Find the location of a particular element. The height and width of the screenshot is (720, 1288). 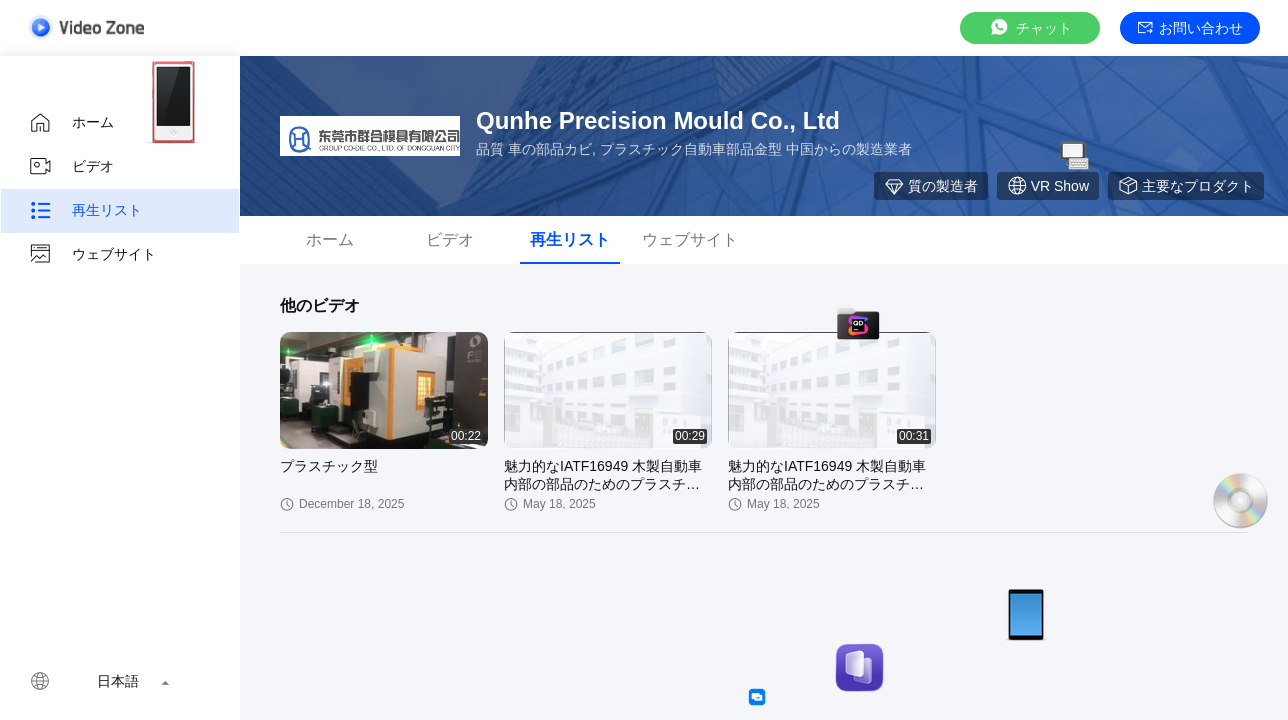

open tuple for remote pair programming is located at coordinates (859, 667).